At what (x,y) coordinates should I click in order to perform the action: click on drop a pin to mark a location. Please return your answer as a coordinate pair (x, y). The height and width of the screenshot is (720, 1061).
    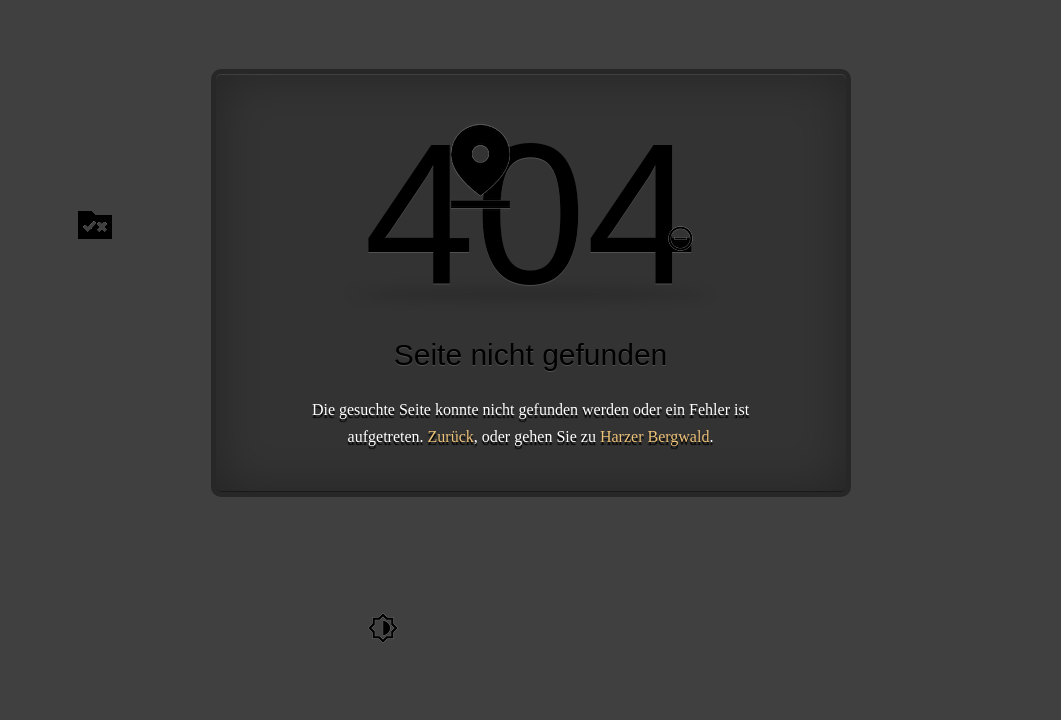
    Looking at the image, I should click on (480, 166).